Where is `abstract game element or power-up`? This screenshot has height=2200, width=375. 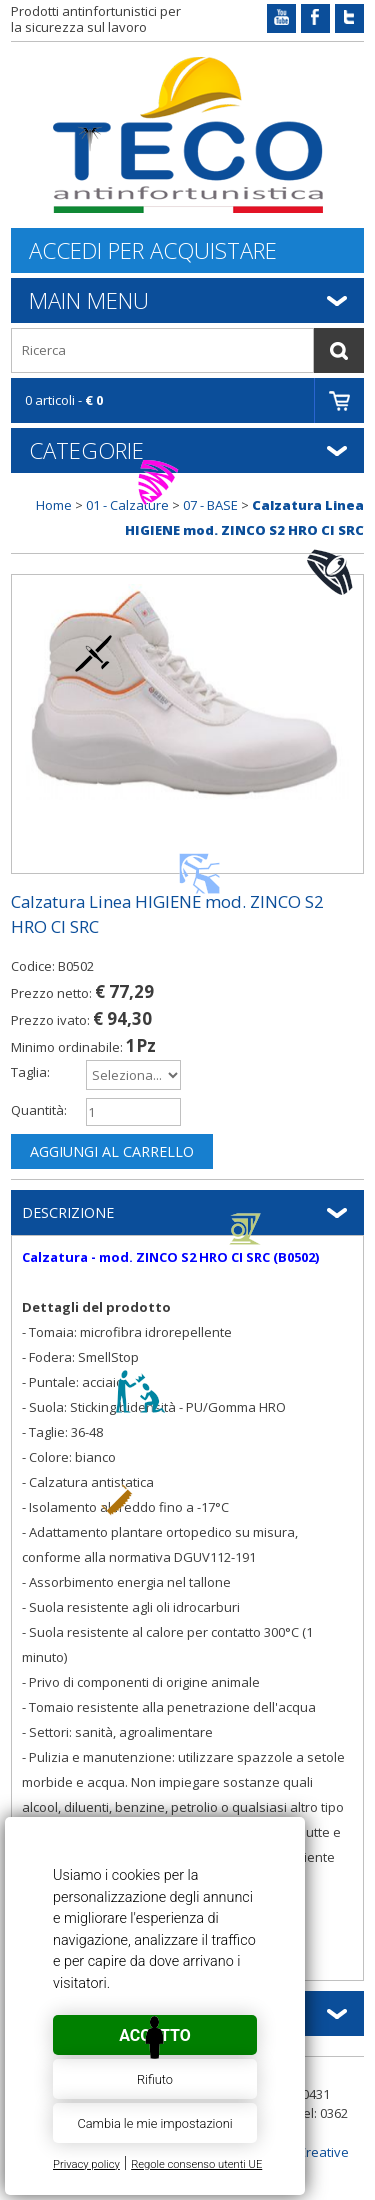 abstract game element or power-up is located at coordinates (245, 1229).